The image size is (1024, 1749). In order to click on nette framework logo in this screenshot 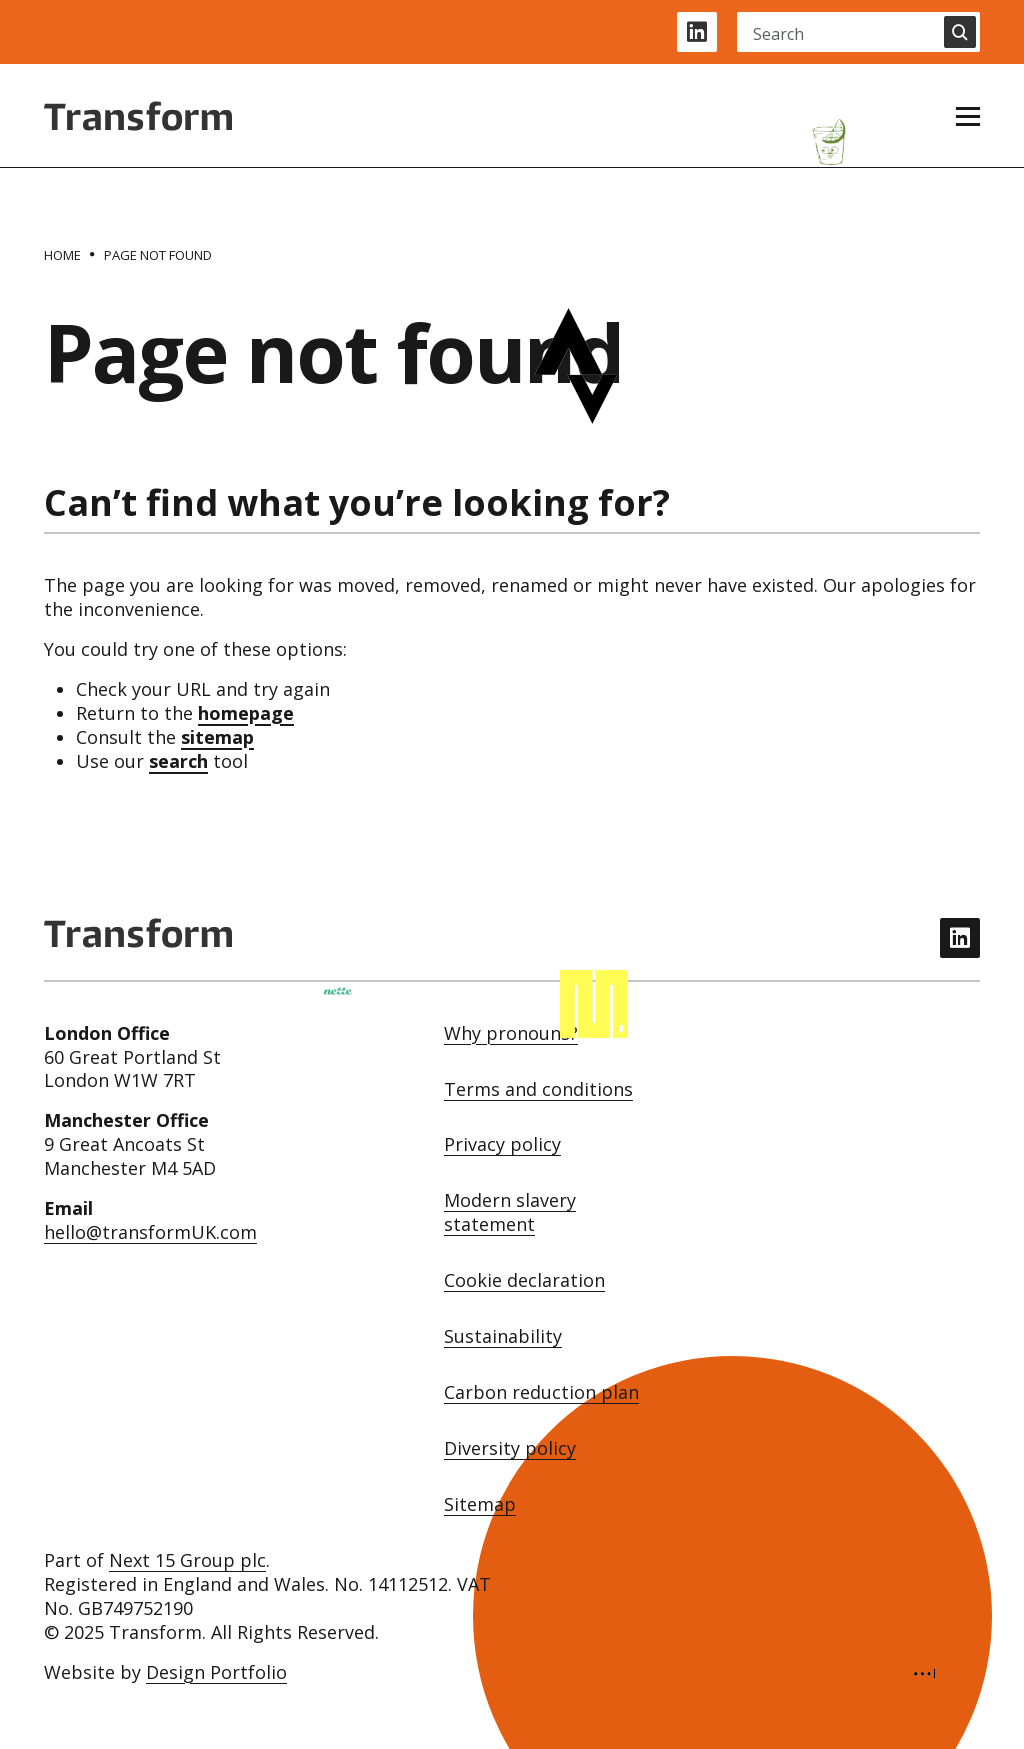, I will do `click(338, 991)`.